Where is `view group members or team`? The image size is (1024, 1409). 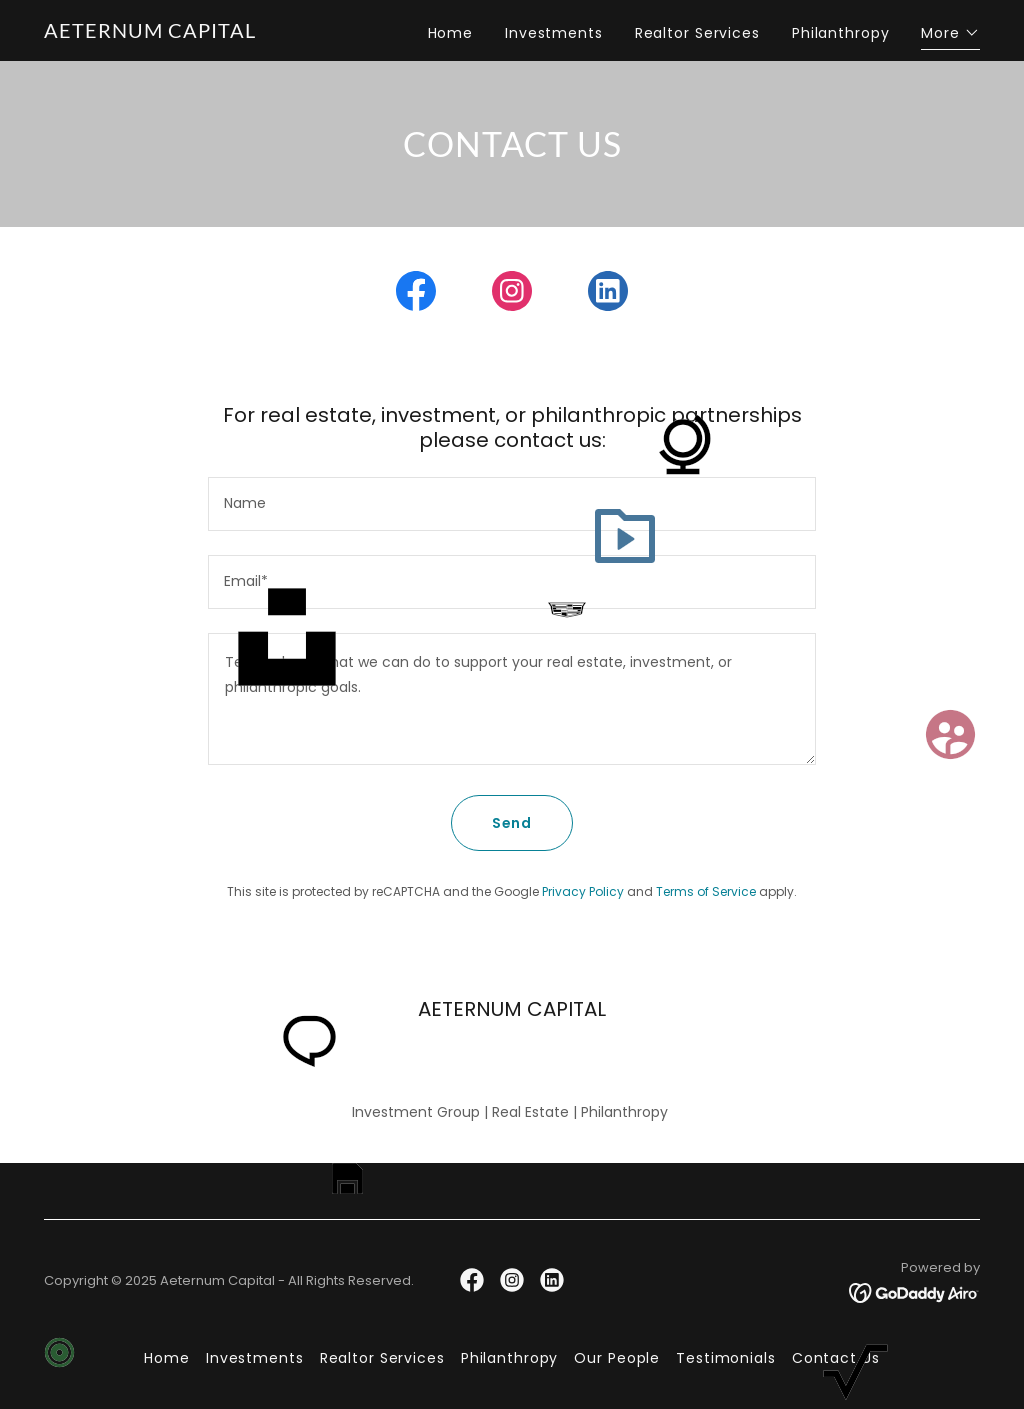 view group members or team is located at coordinates (950, 734).